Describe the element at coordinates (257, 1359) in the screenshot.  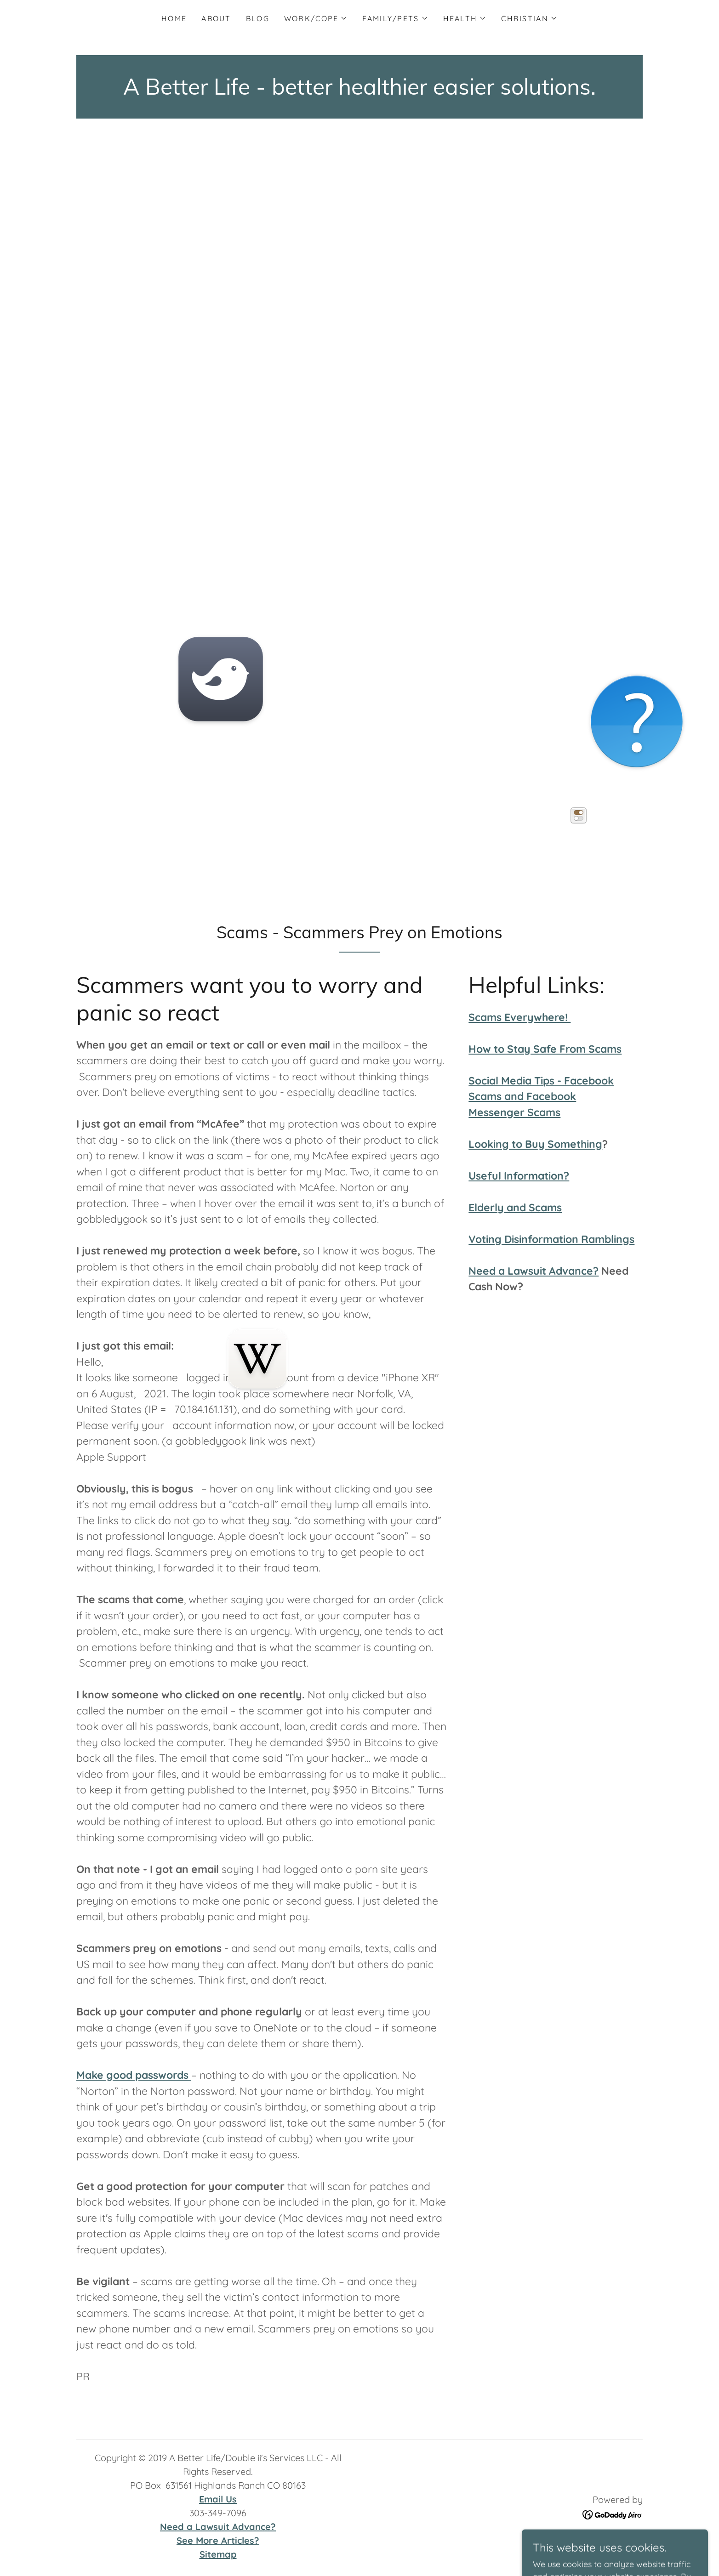
I see `open wike wikipedia reader app` at that location.